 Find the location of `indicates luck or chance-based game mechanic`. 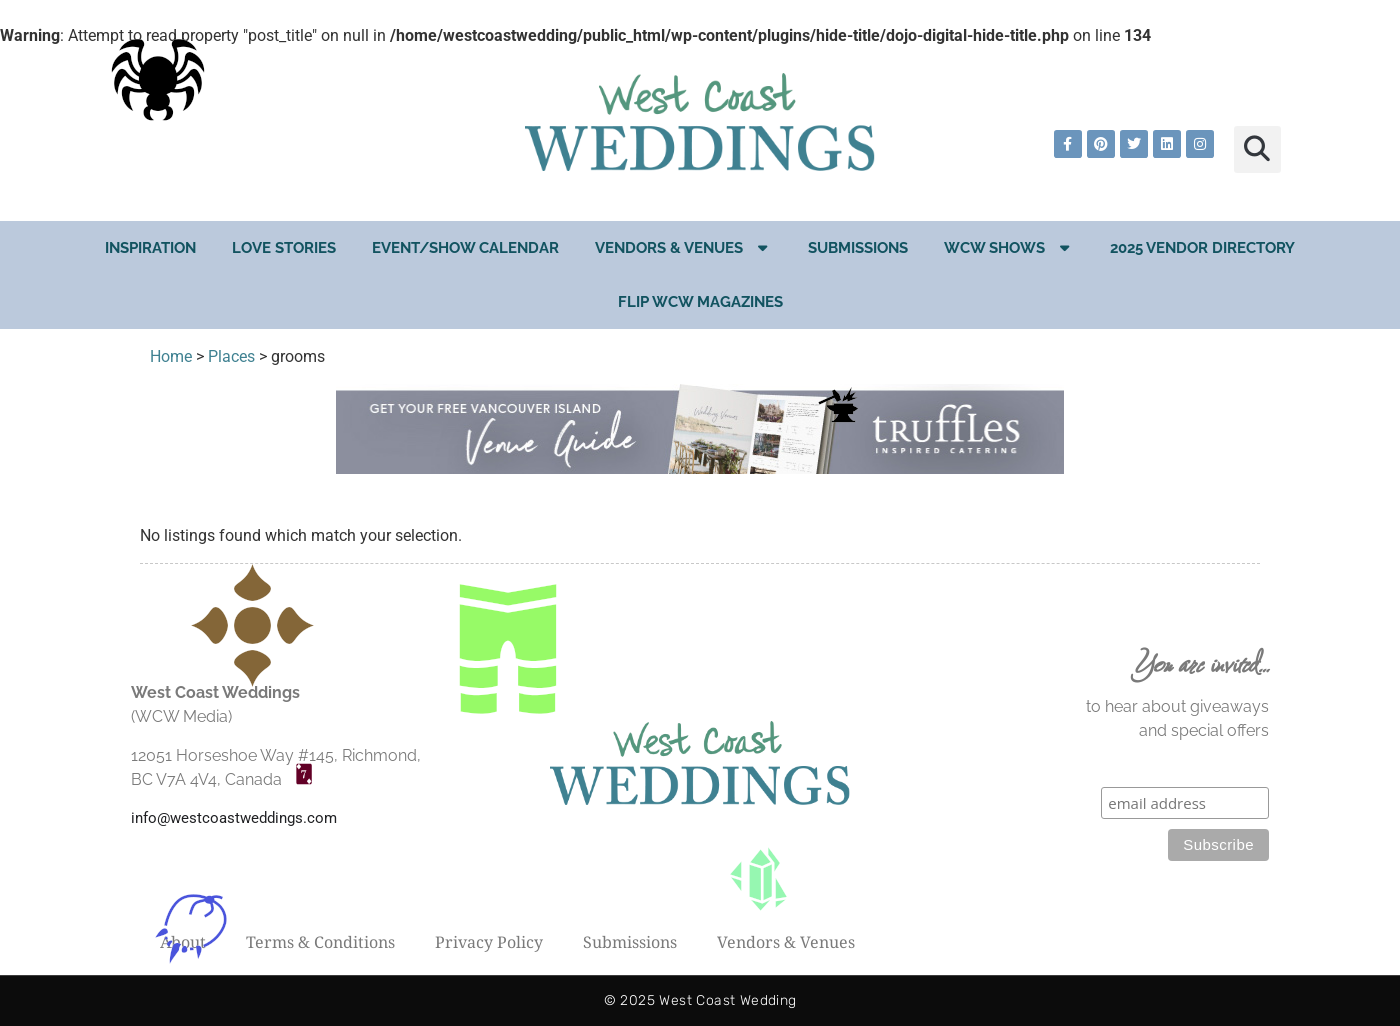

indicates luck or chance-based game mechanic is located at coordinates (252, 625).